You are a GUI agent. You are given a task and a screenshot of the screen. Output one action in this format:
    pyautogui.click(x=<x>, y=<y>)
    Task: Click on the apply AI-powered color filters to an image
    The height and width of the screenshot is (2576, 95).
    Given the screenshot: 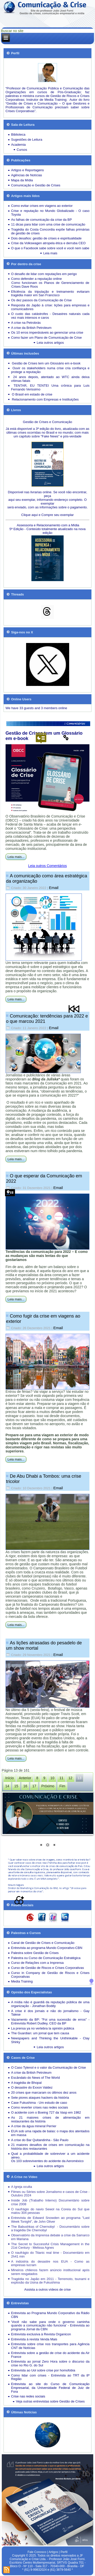 What is the action you would take?
    pyautogui.click(x=19, y=1901)
    